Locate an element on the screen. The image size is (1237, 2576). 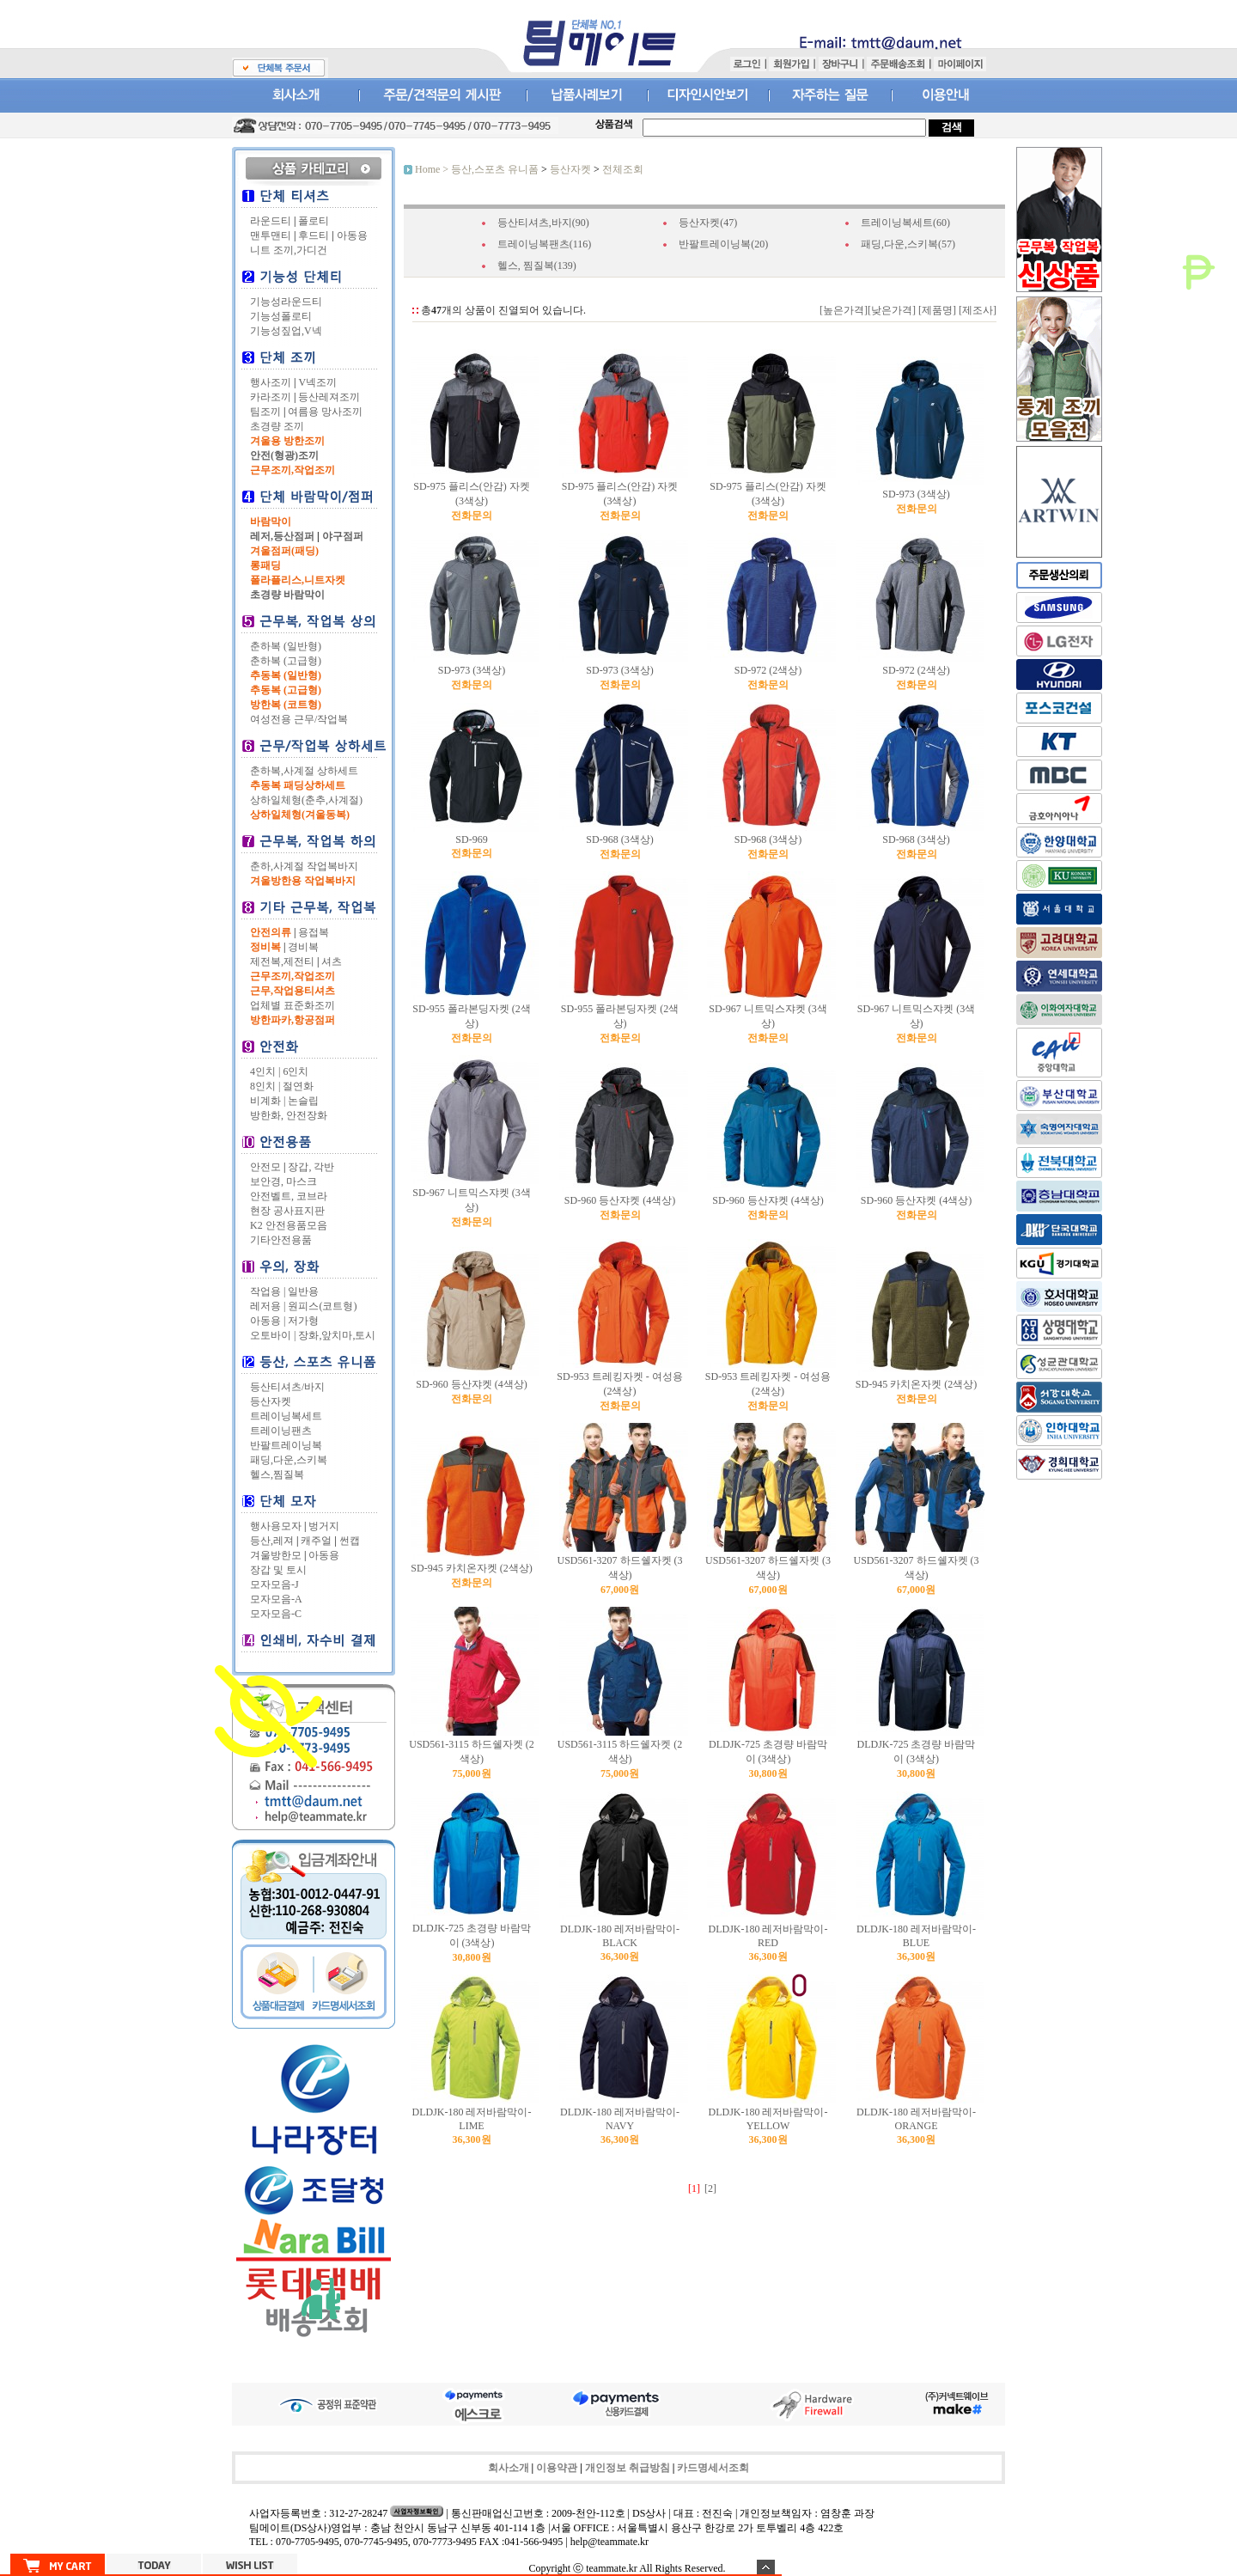
disable freehand drawing mode is located at coordinates (265, 1716).